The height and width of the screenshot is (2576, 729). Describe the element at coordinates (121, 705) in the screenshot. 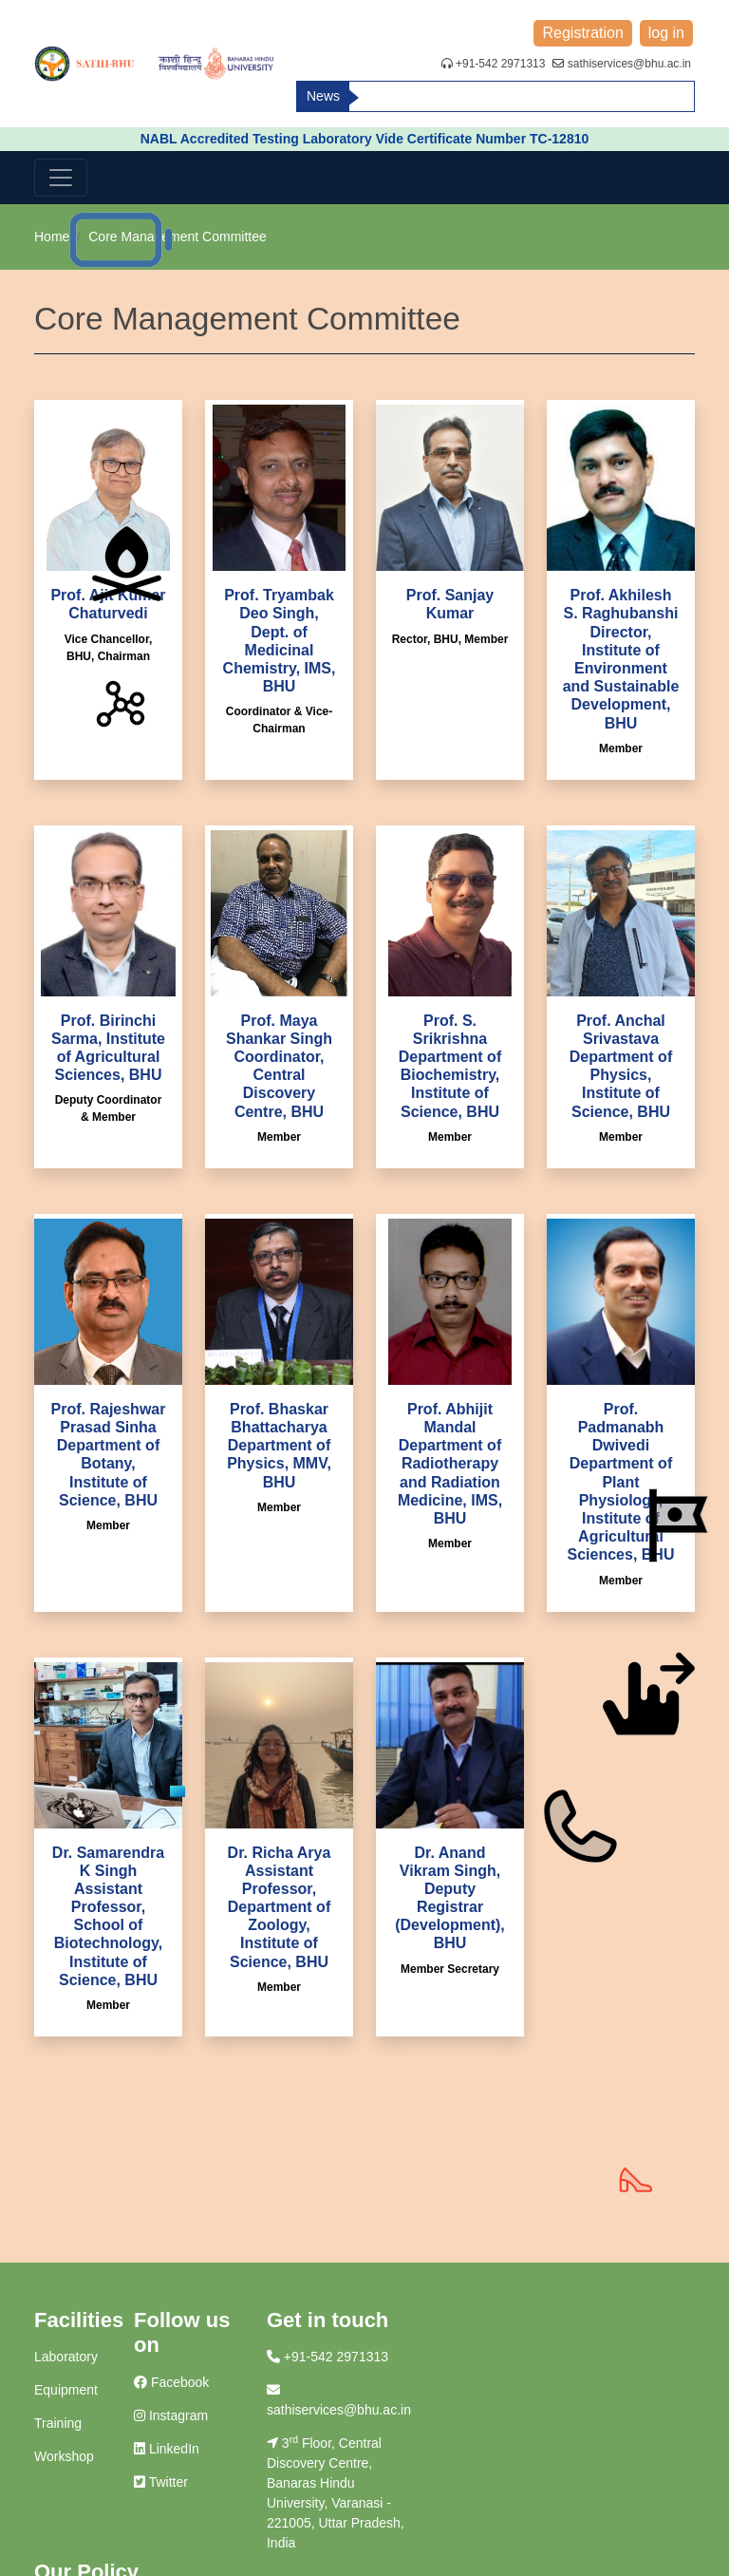

I see `view network graph or connections` at that location.